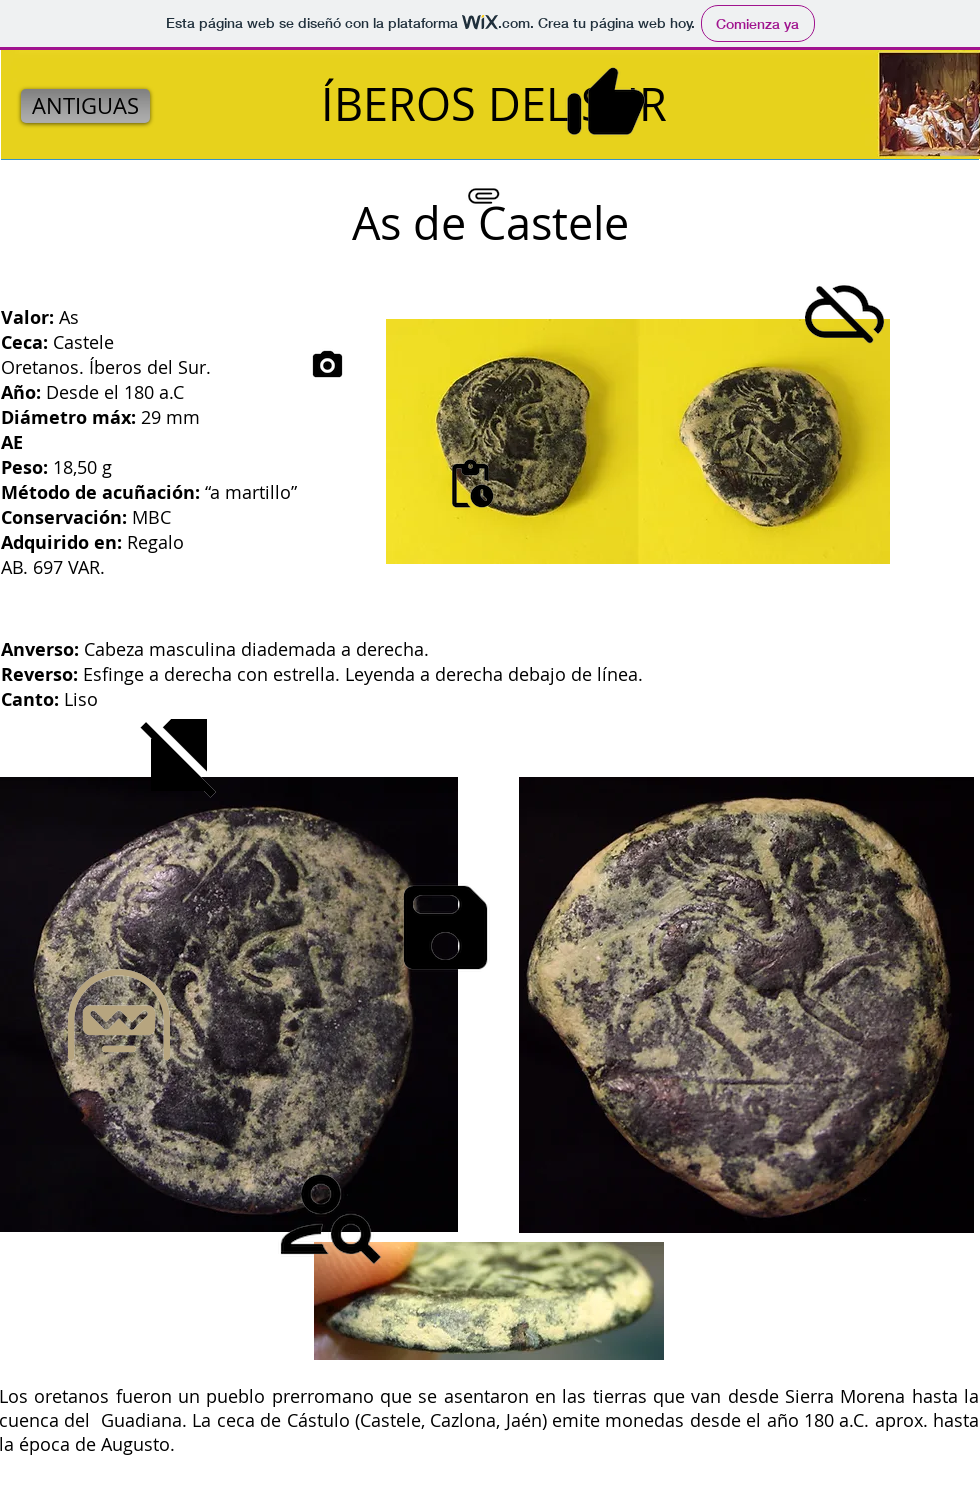 The width and height of the screenshot is (980, 1492). Describe the element at coordinates (331, 1214) in the screenshot. I see `search for a person or contact` at that location.